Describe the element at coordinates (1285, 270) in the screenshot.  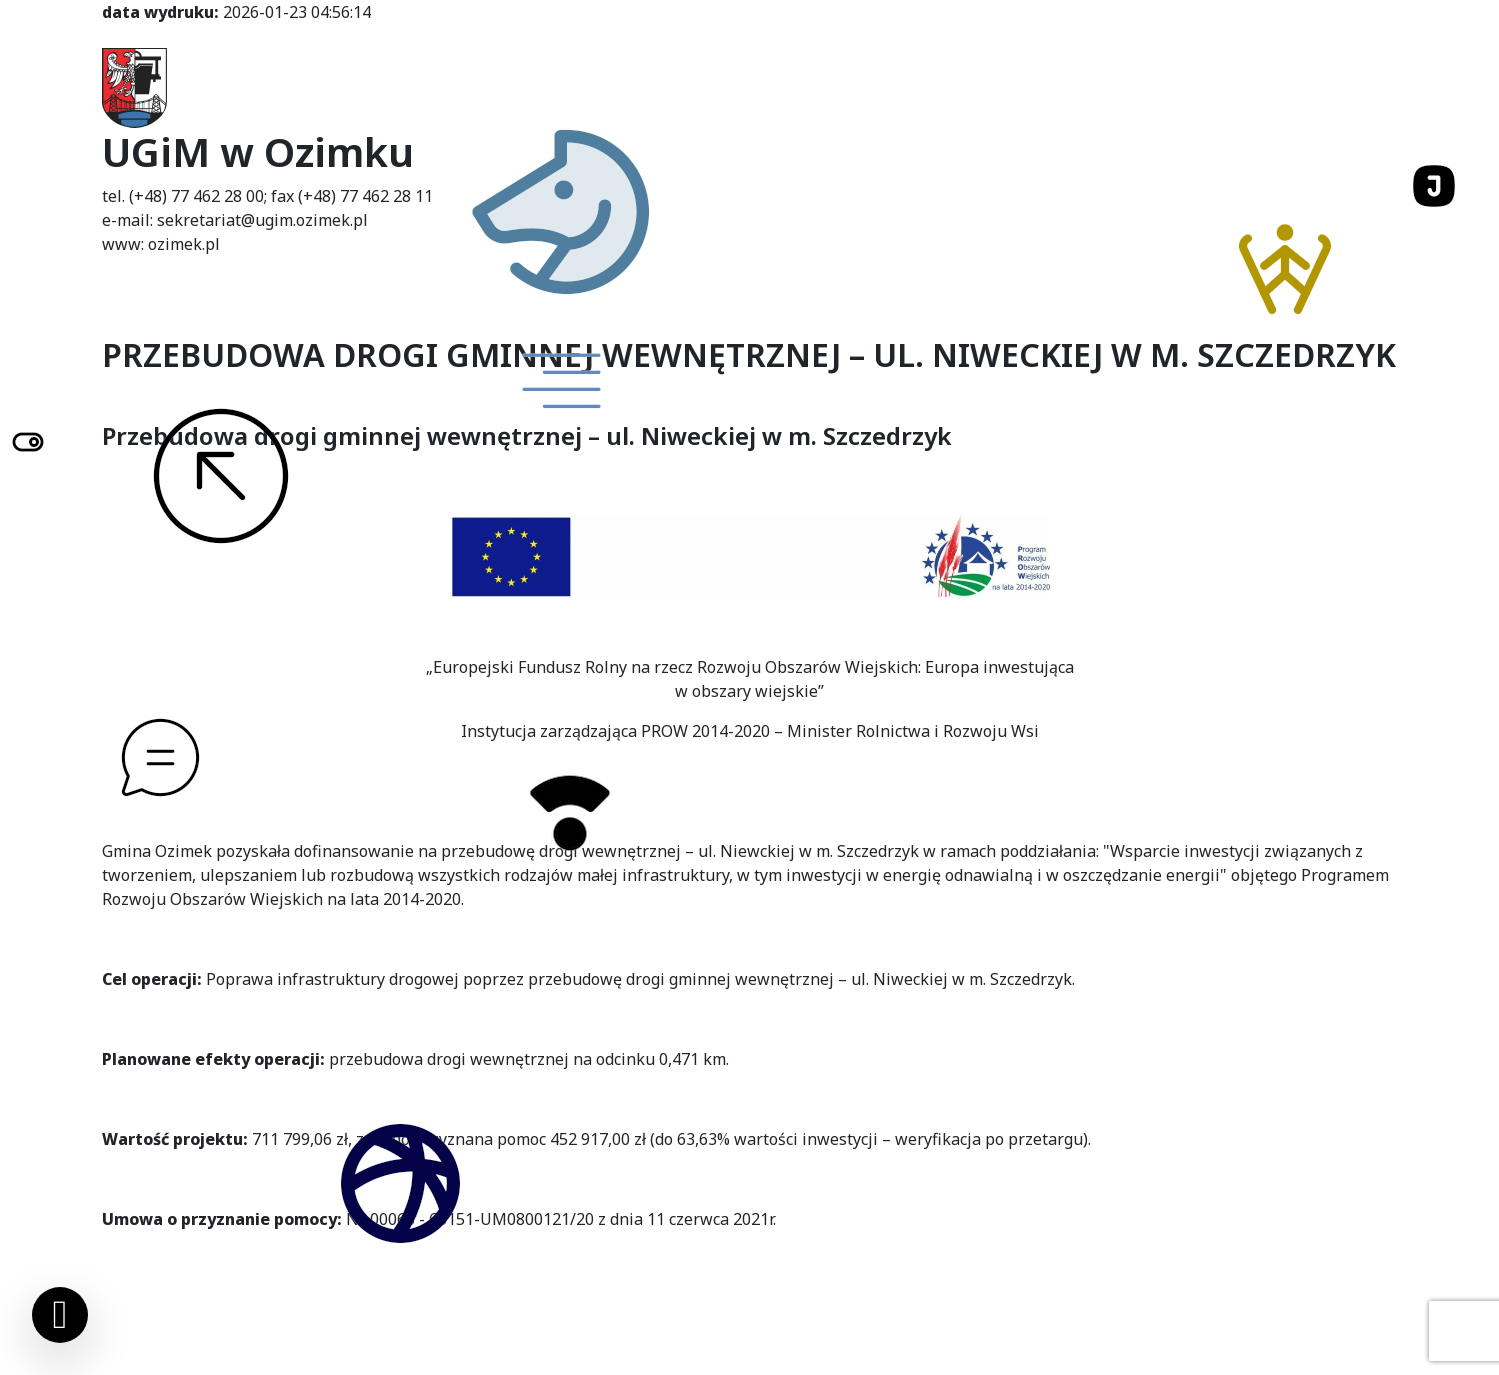
I see `access ski jumping sports content` at that location.